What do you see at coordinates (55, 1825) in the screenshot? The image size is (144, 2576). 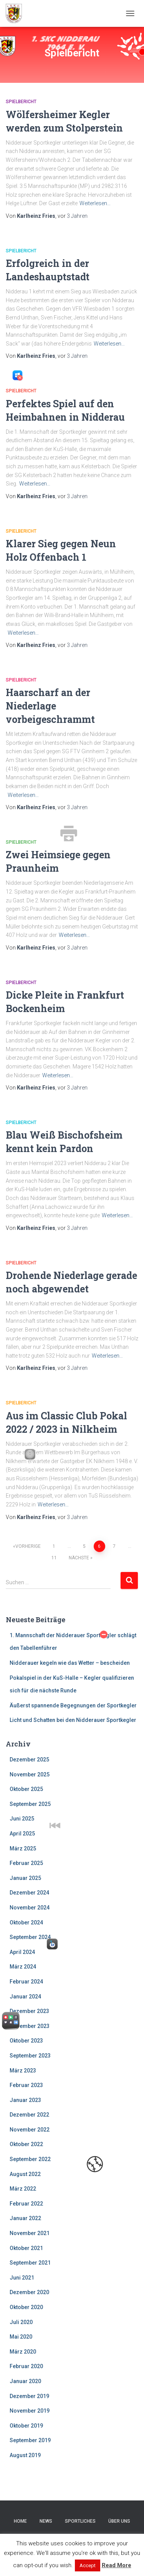 I see `skip to previous track` at bounding box center [55, 1825].